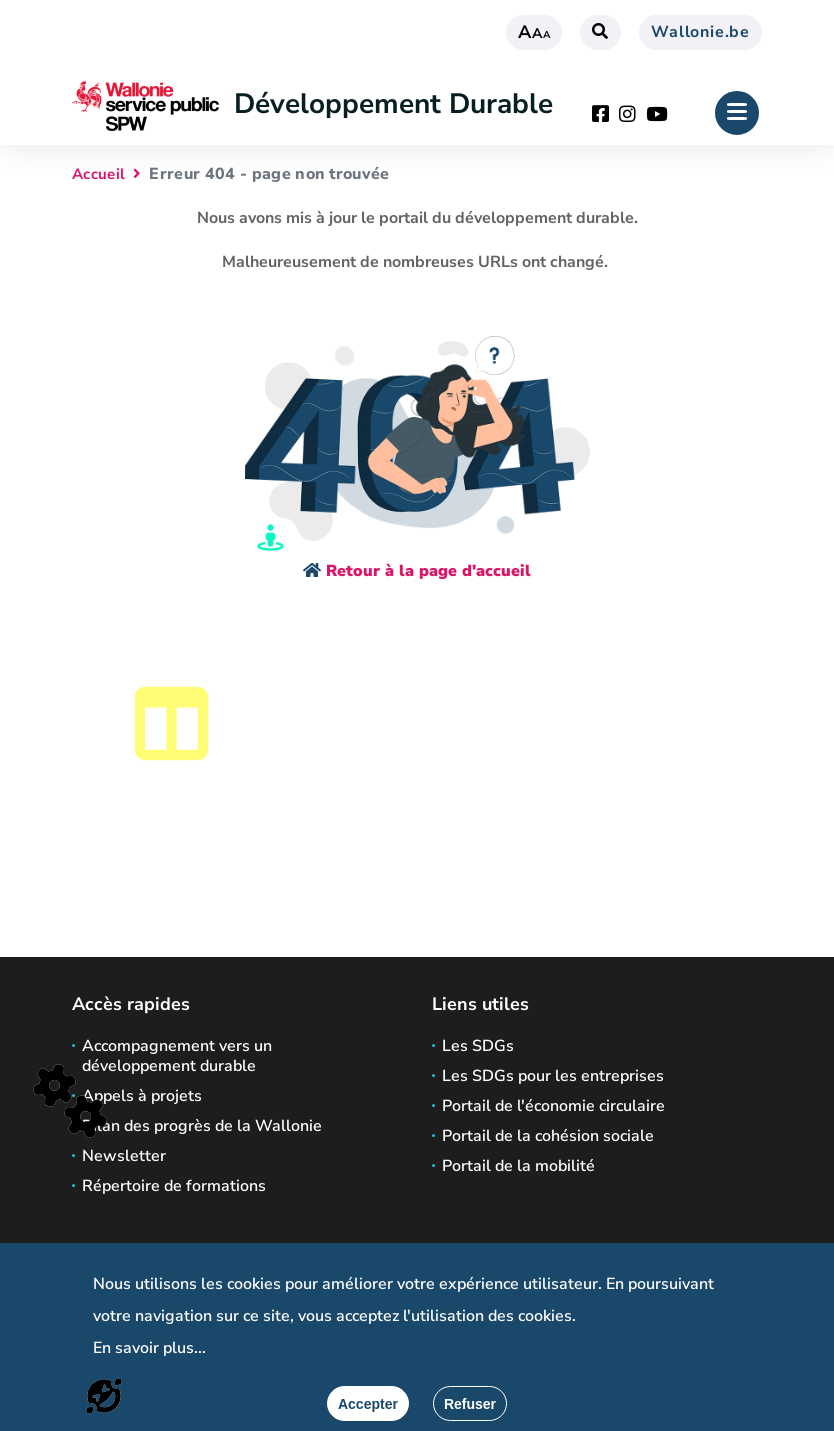 This screenshot has height=1431, width=834. What do you see at coordinates (171, 723) in the screenshot?
I see `switch to column view layout` at bounding box center [171, 723].